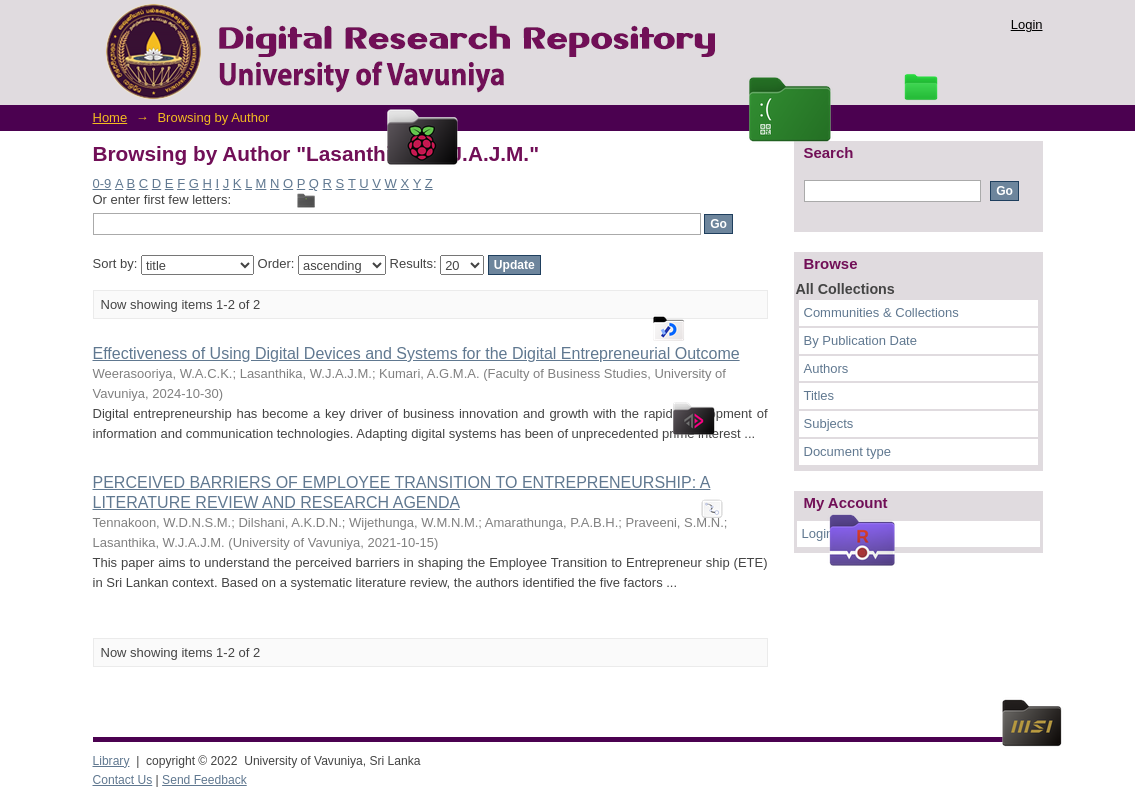 The width and height of the screenshot is (1135, 790). I want to click on folder for Pokémon Team Rocket collection or fan content, so click(862, 542).